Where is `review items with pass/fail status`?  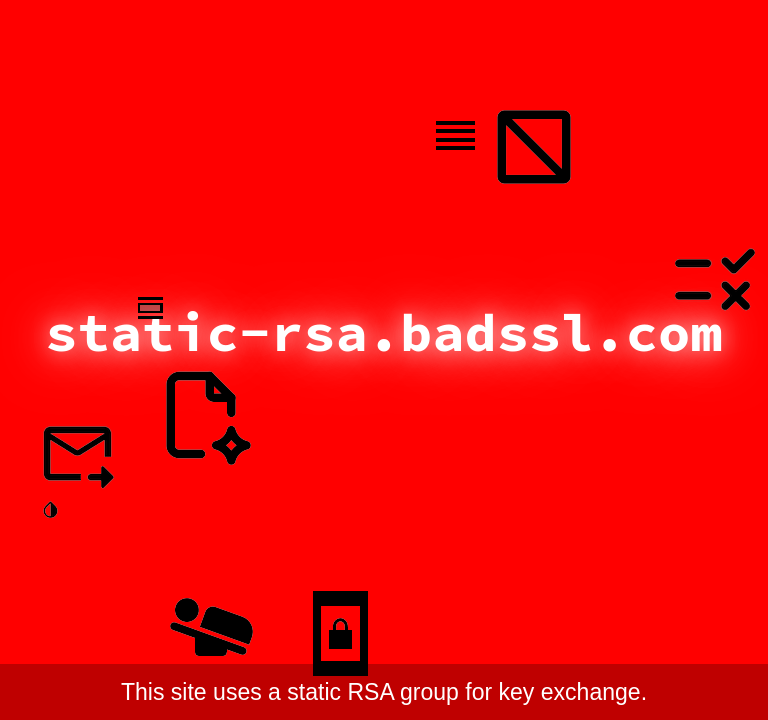 review items with pass/fail status is located at coordinates (715, 279).